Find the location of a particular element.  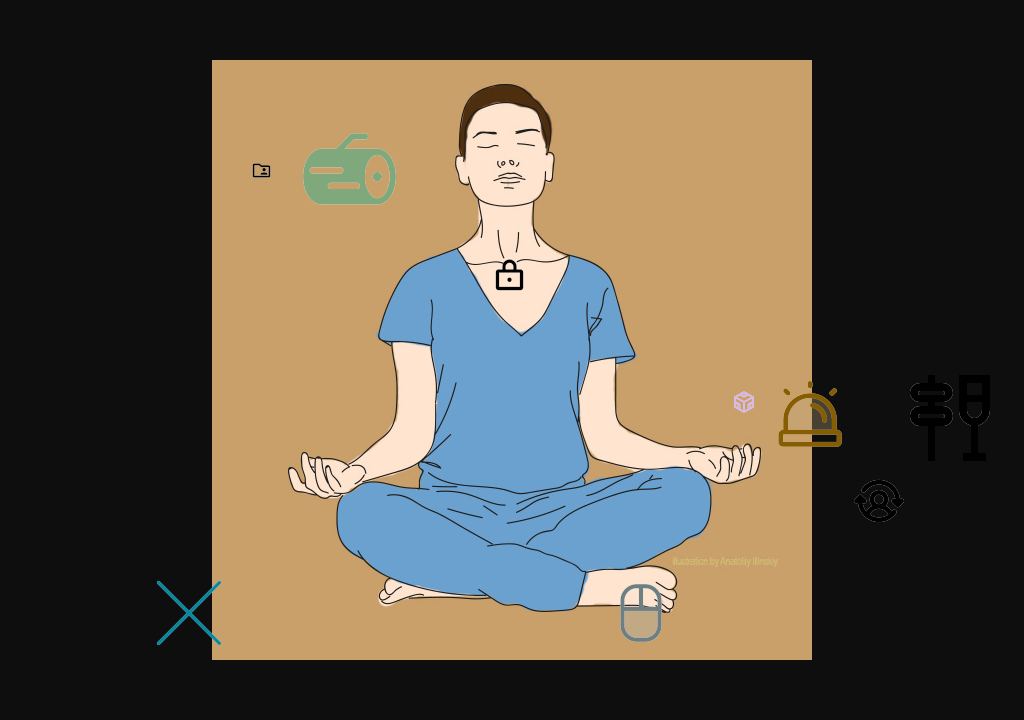

lock or secure this item is located at coordinates (509, 276).